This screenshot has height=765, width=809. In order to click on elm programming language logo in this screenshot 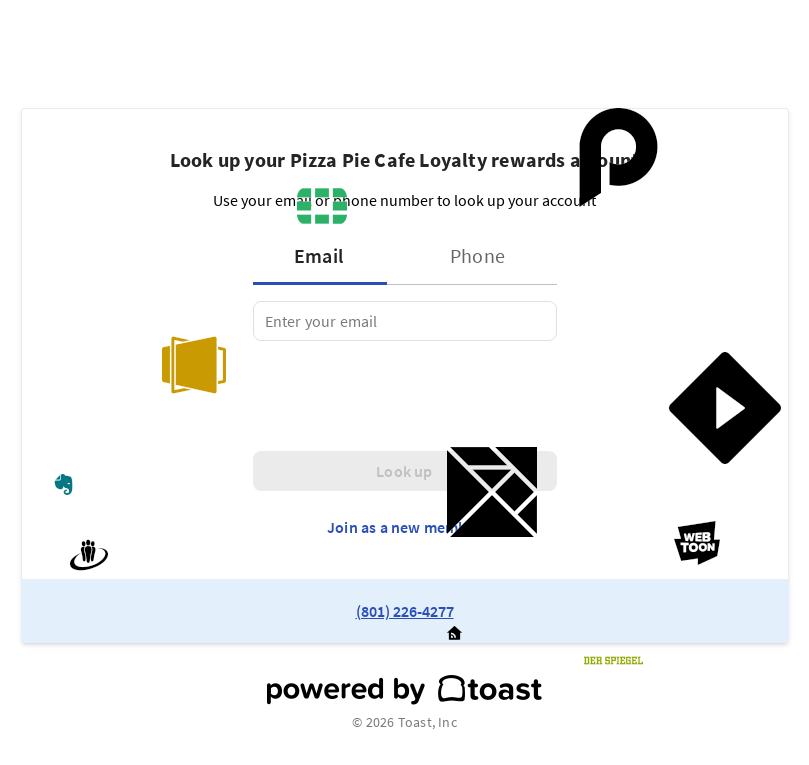, I will do `click(492, 492)`.